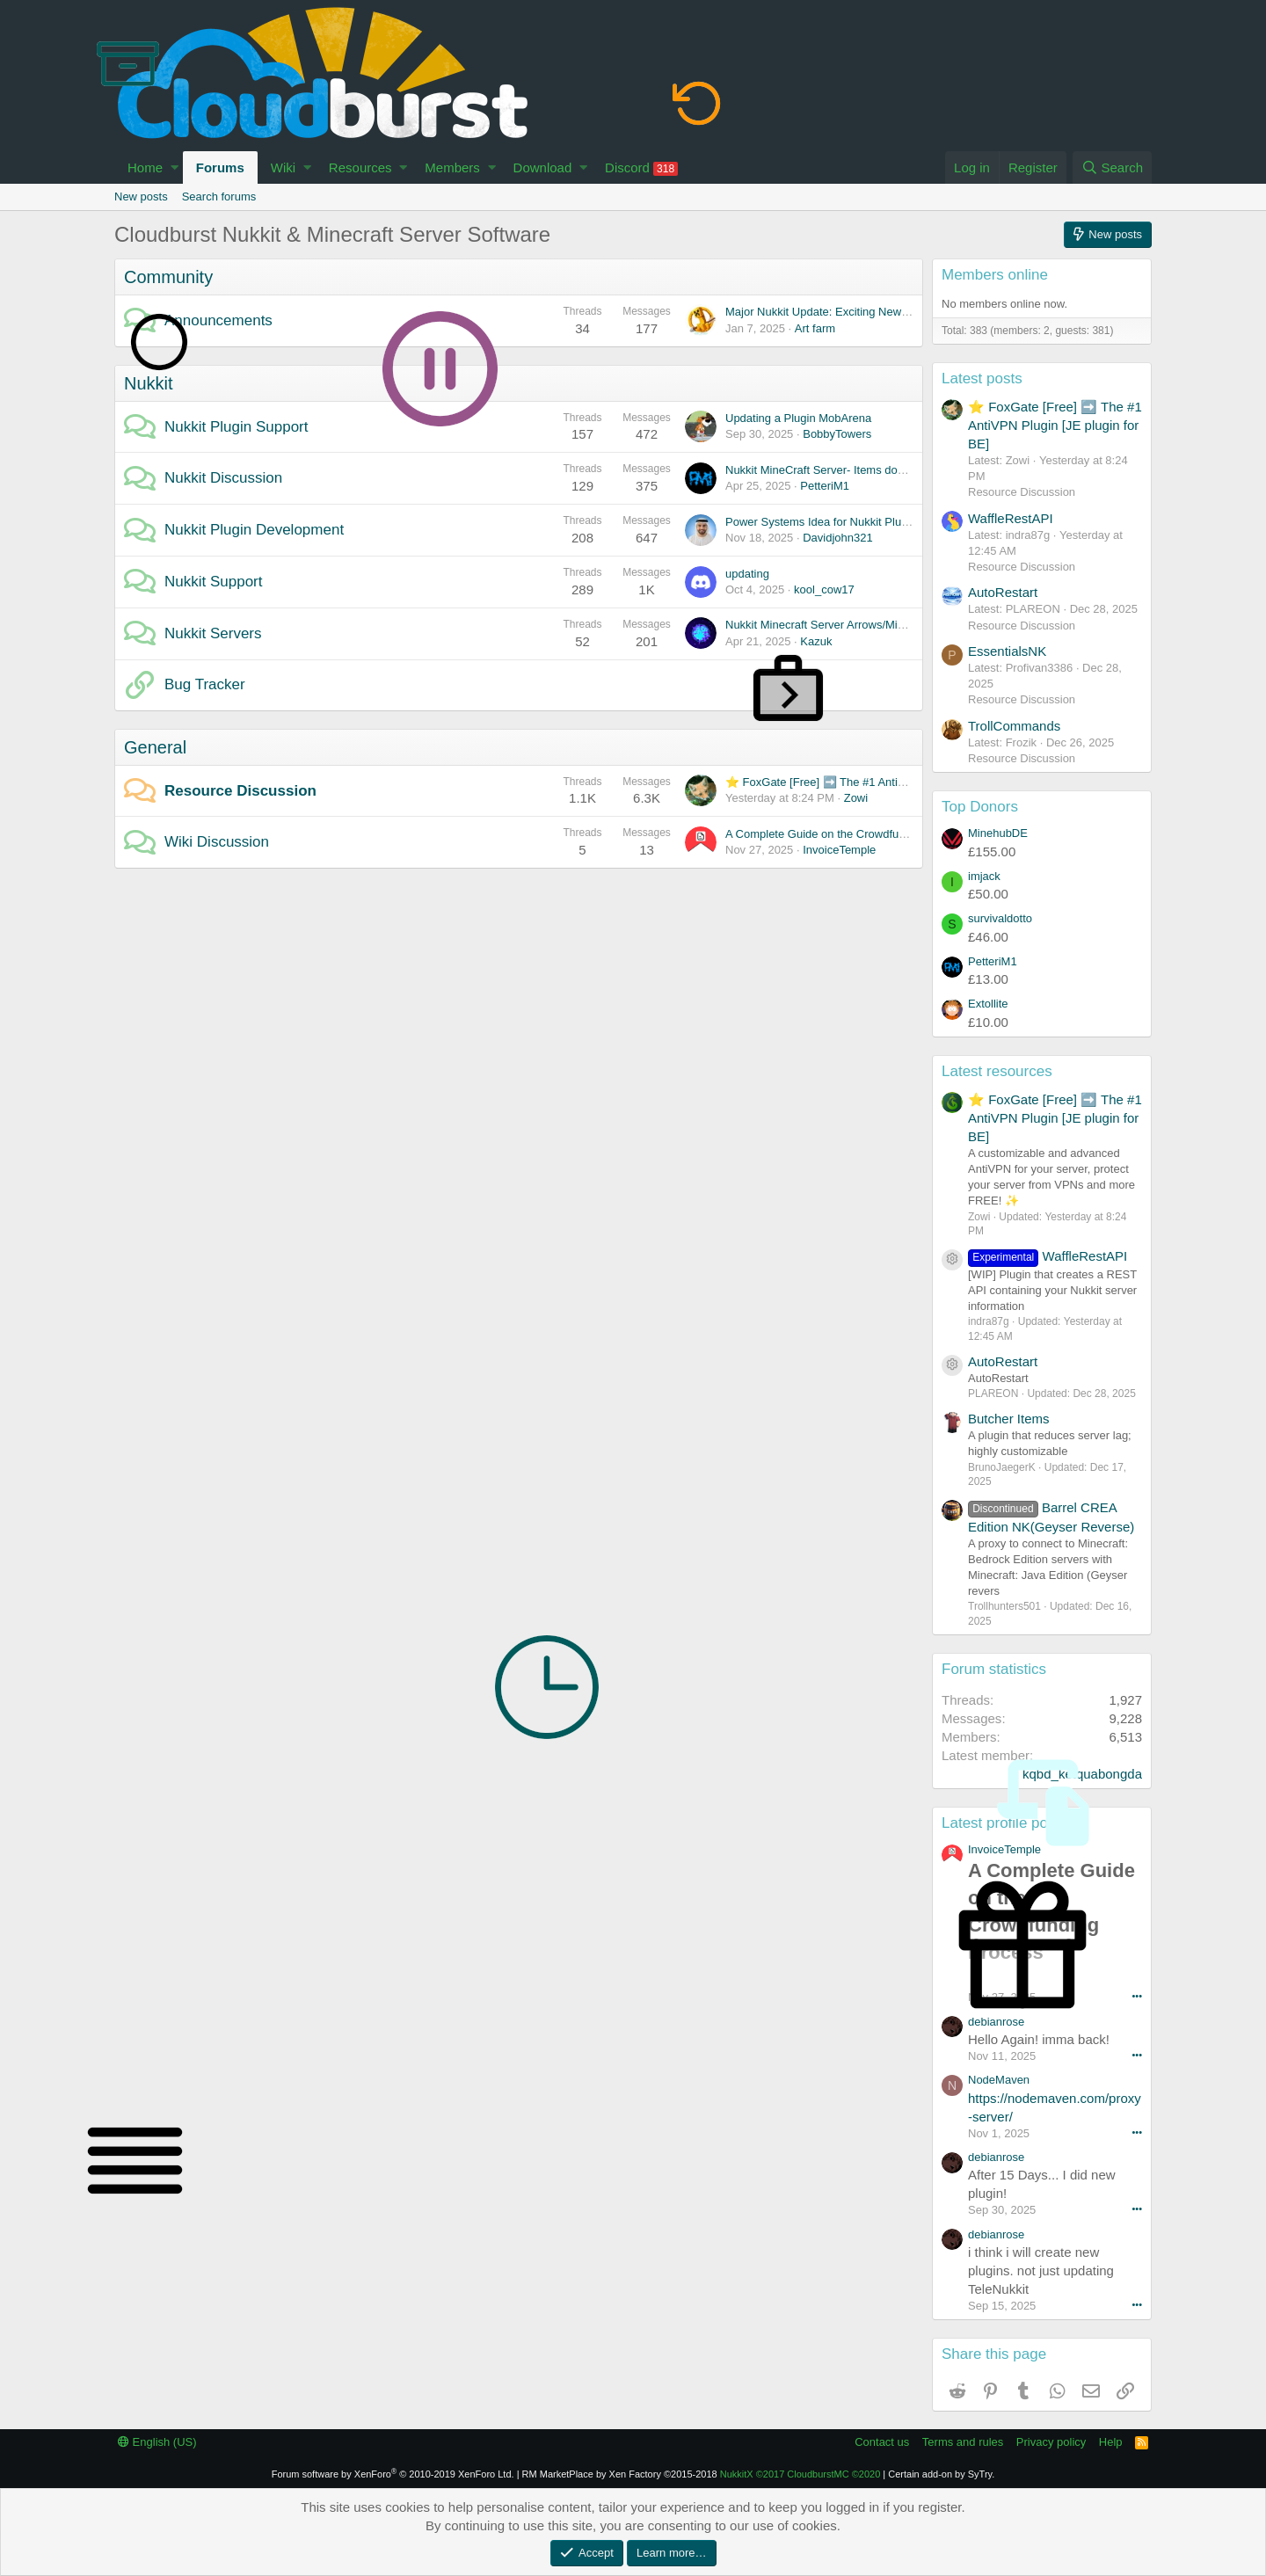  Describe the element at coordinates (547, 1687) in the screenshot. I see `view time or clock settings` at that location.